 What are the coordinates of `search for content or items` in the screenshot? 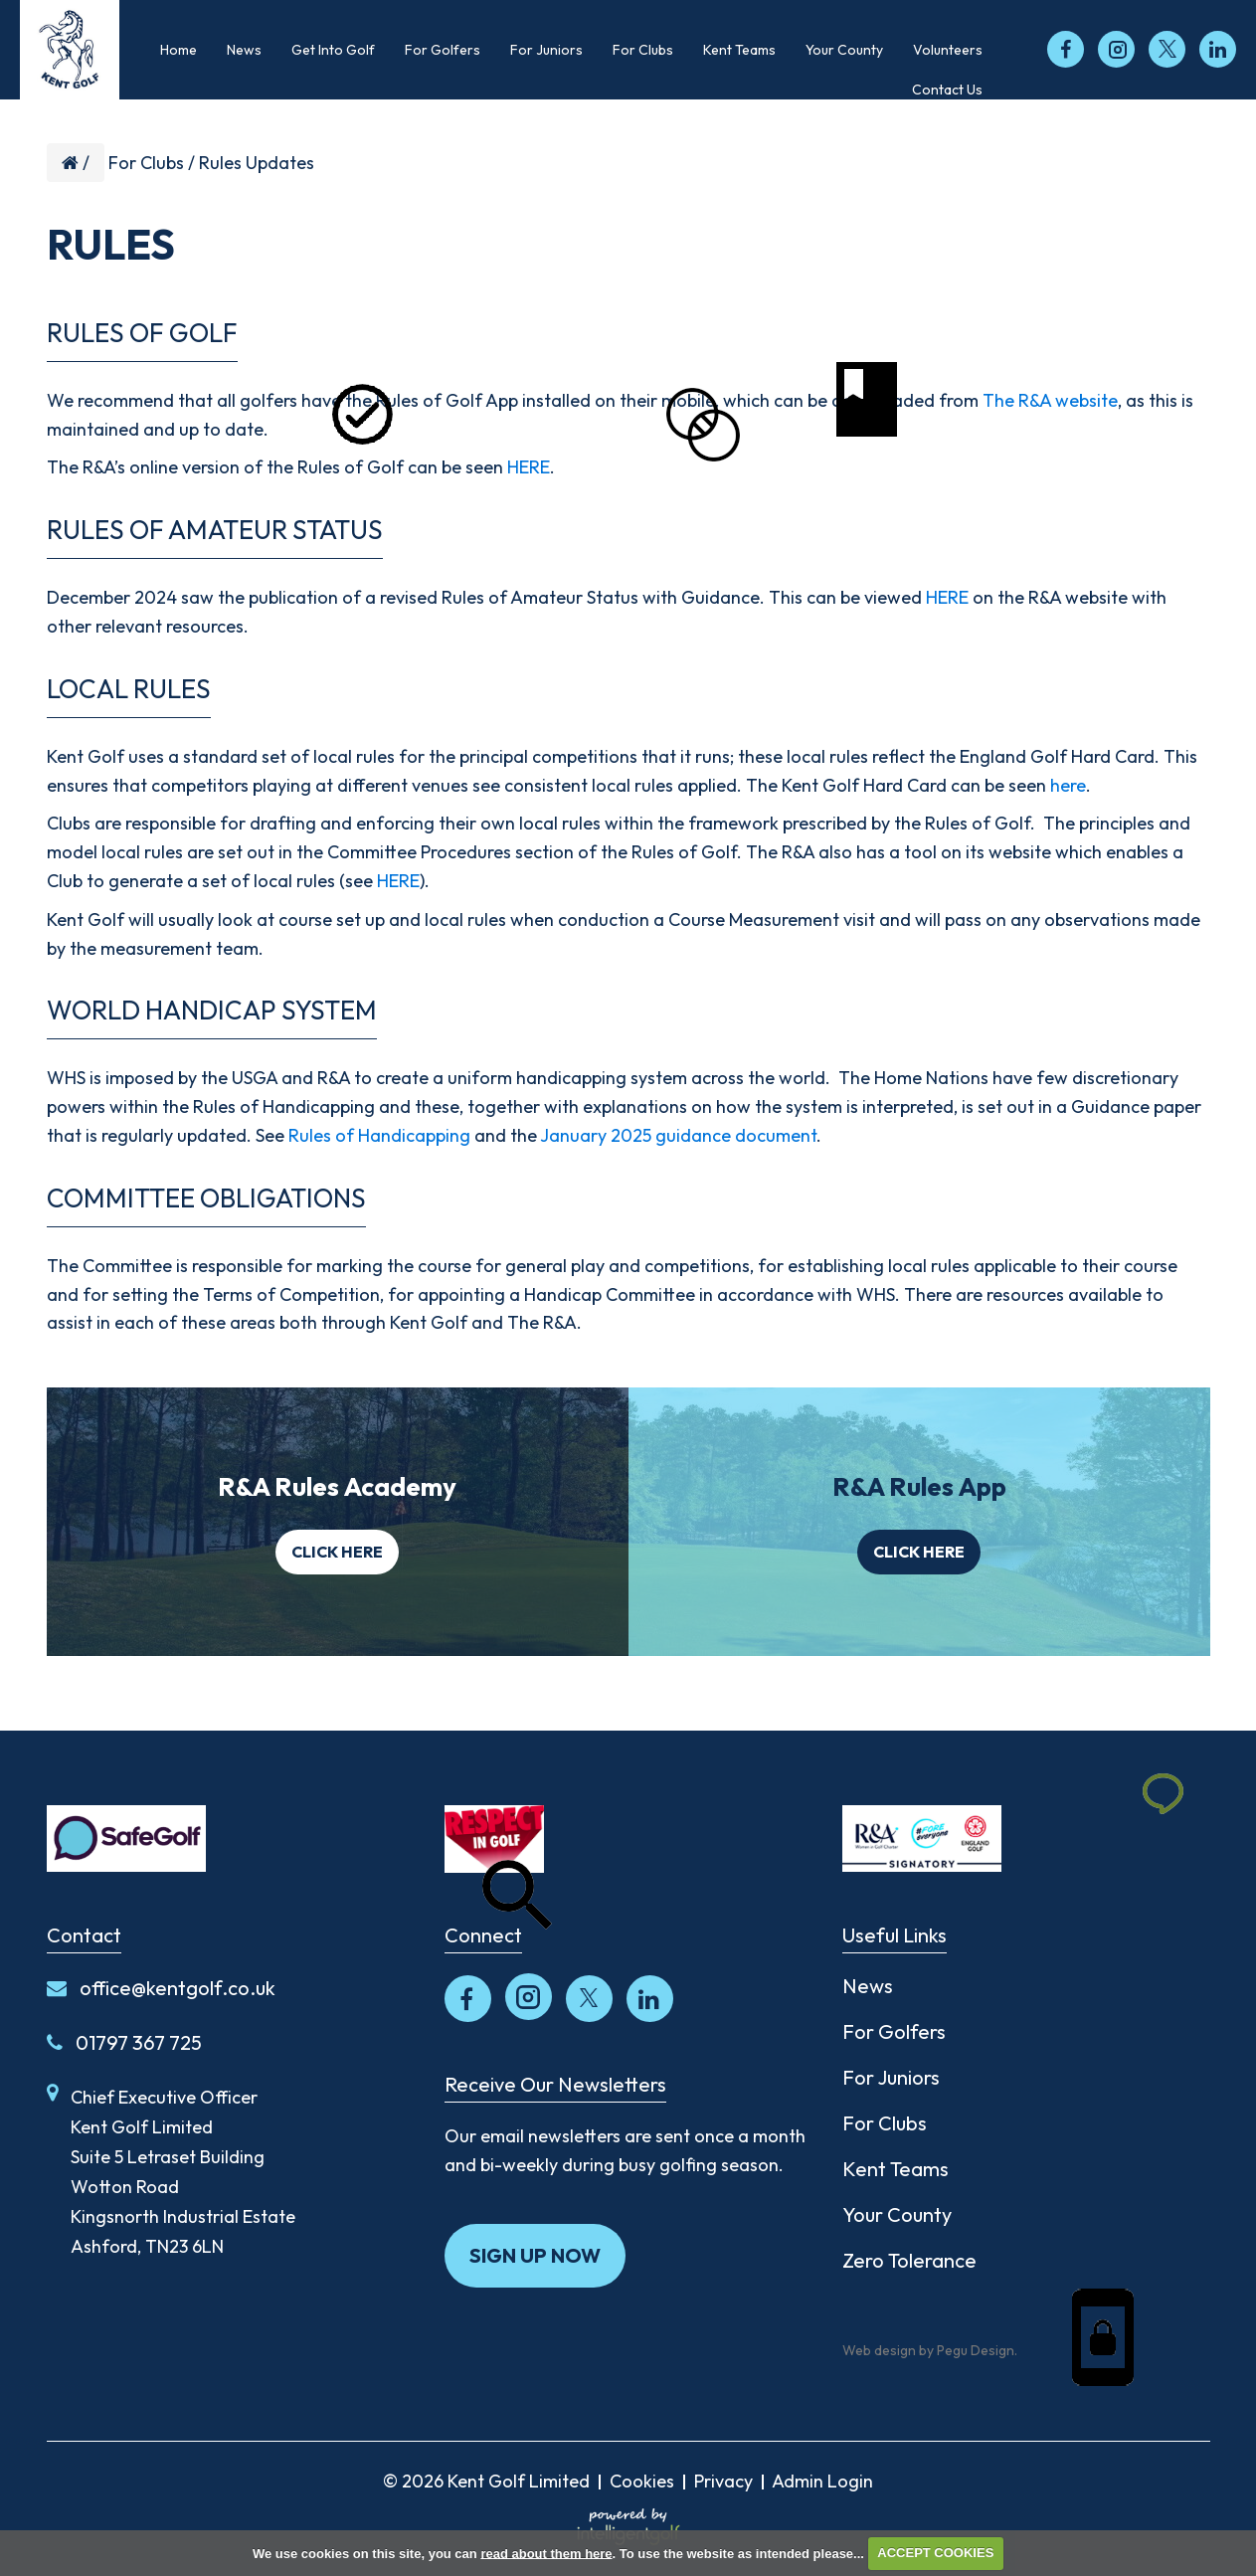 It's located at (518, 1896).